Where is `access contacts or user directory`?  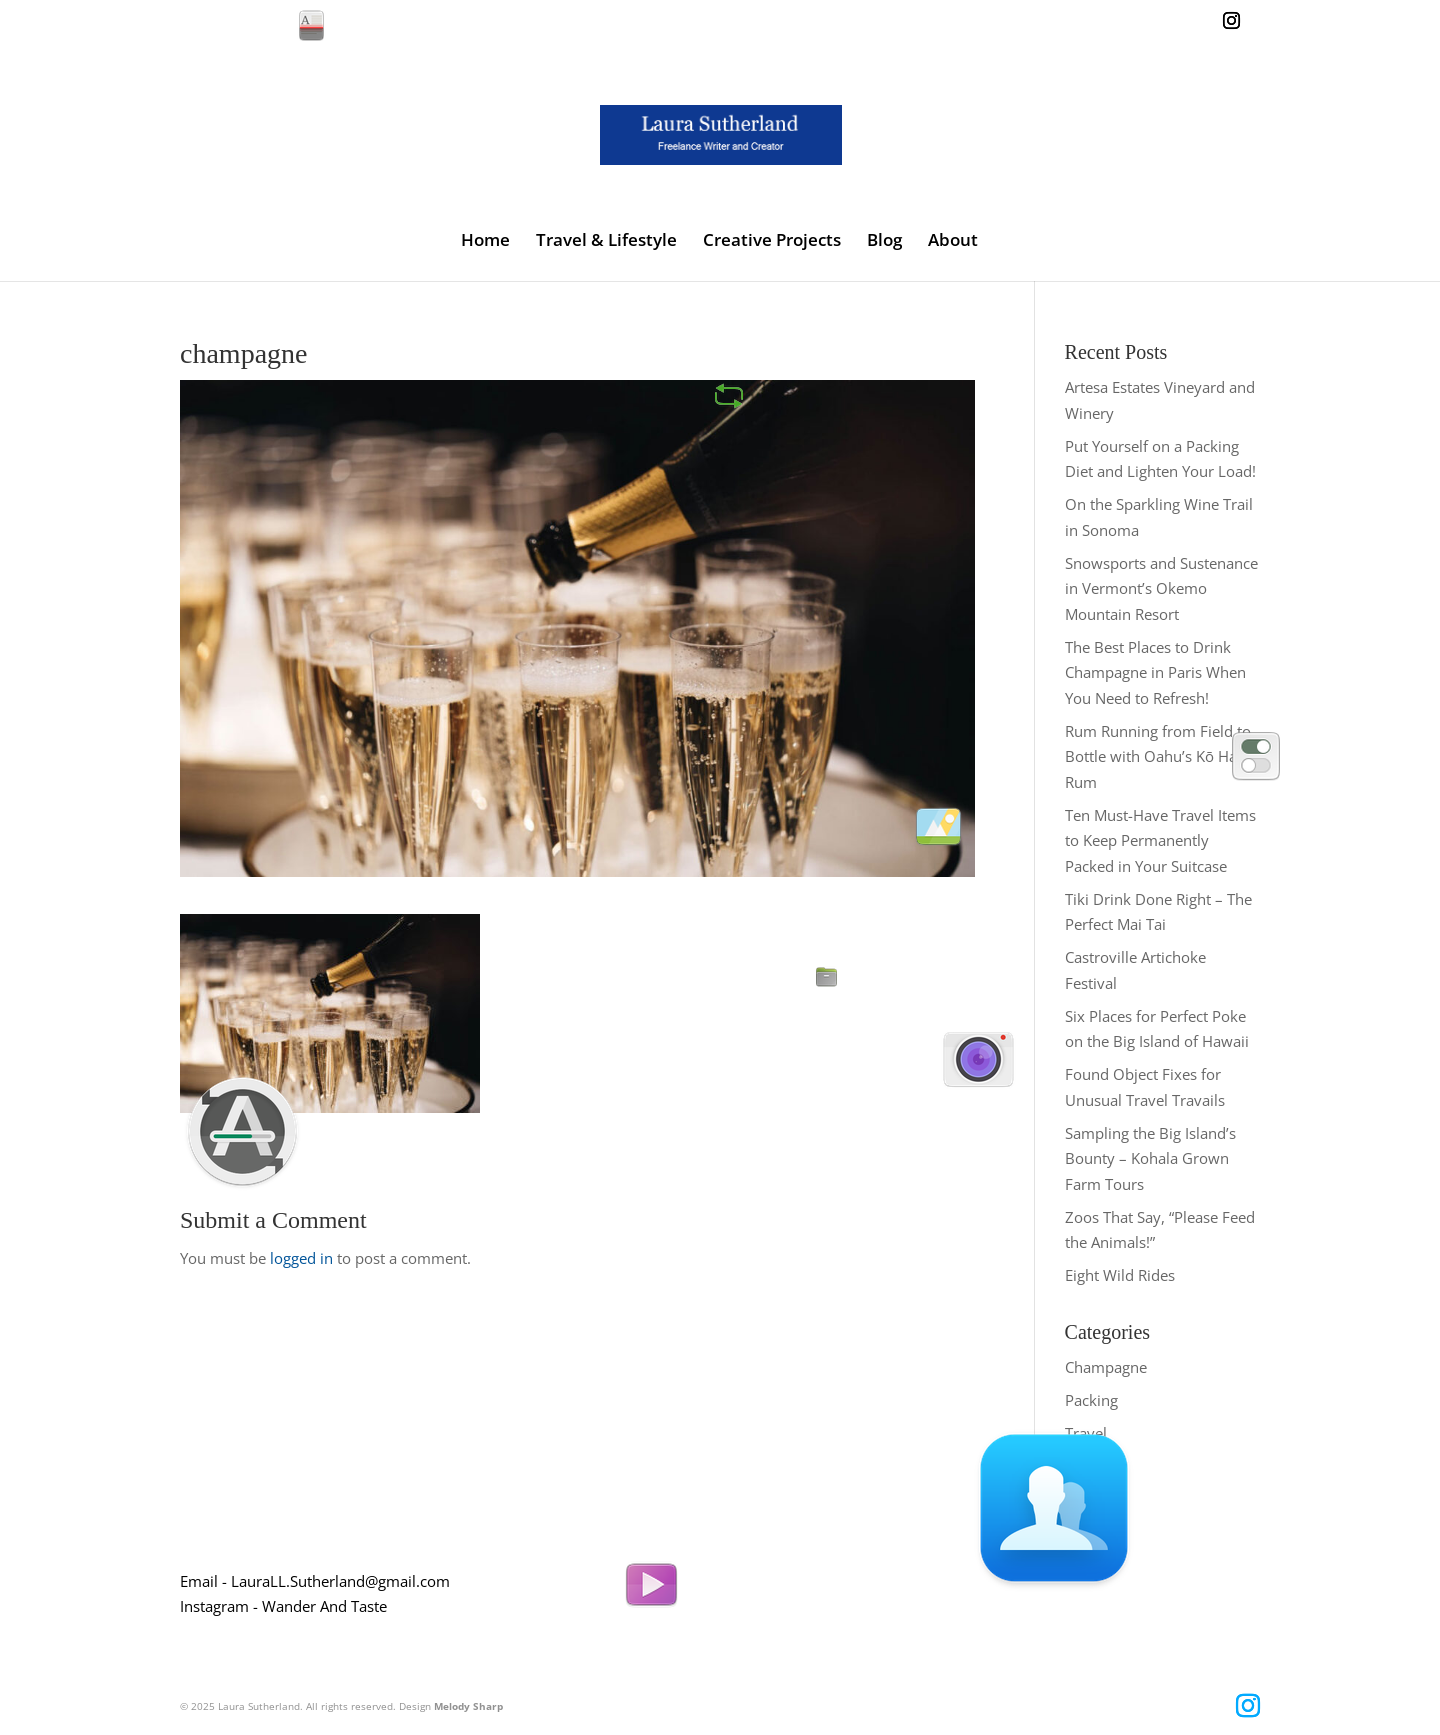 access contacts or user directory is located at coordinates (1054, 1508).